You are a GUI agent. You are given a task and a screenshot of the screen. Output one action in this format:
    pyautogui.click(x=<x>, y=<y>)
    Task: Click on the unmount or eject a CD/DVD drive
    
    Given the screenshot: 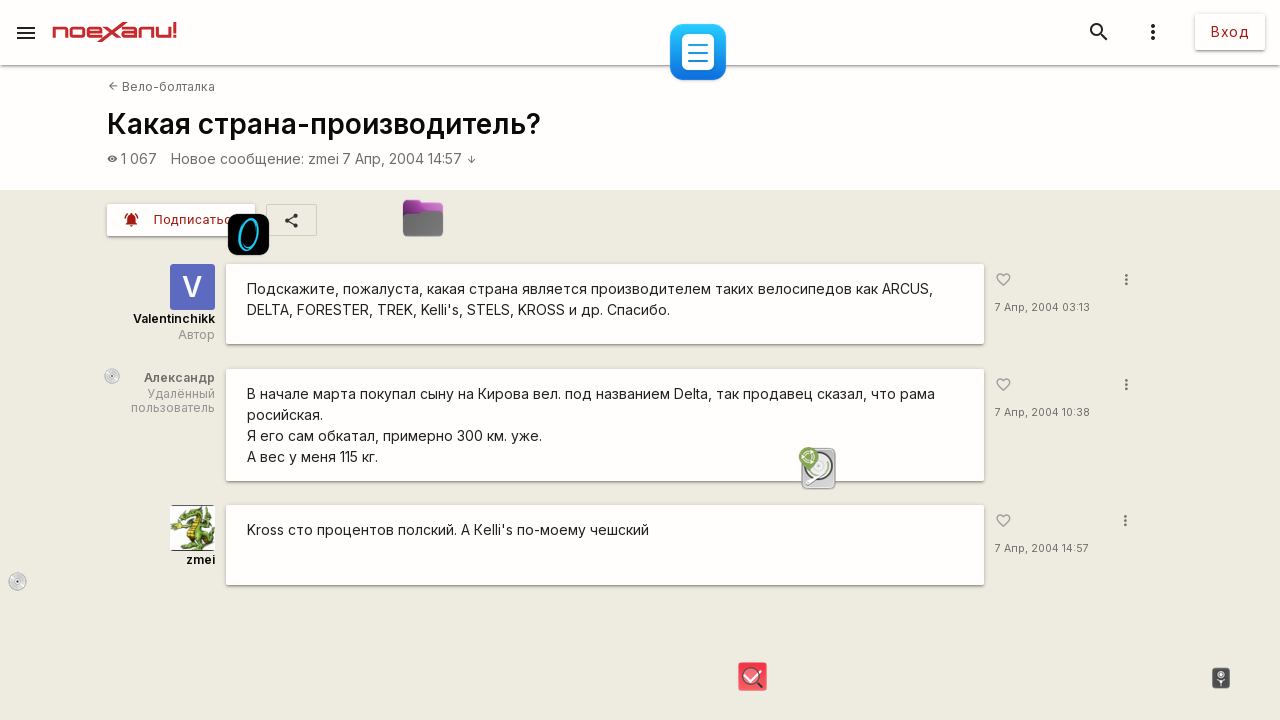 What is the action you would take?
    pyautogui.click(x=112, y=376)
    